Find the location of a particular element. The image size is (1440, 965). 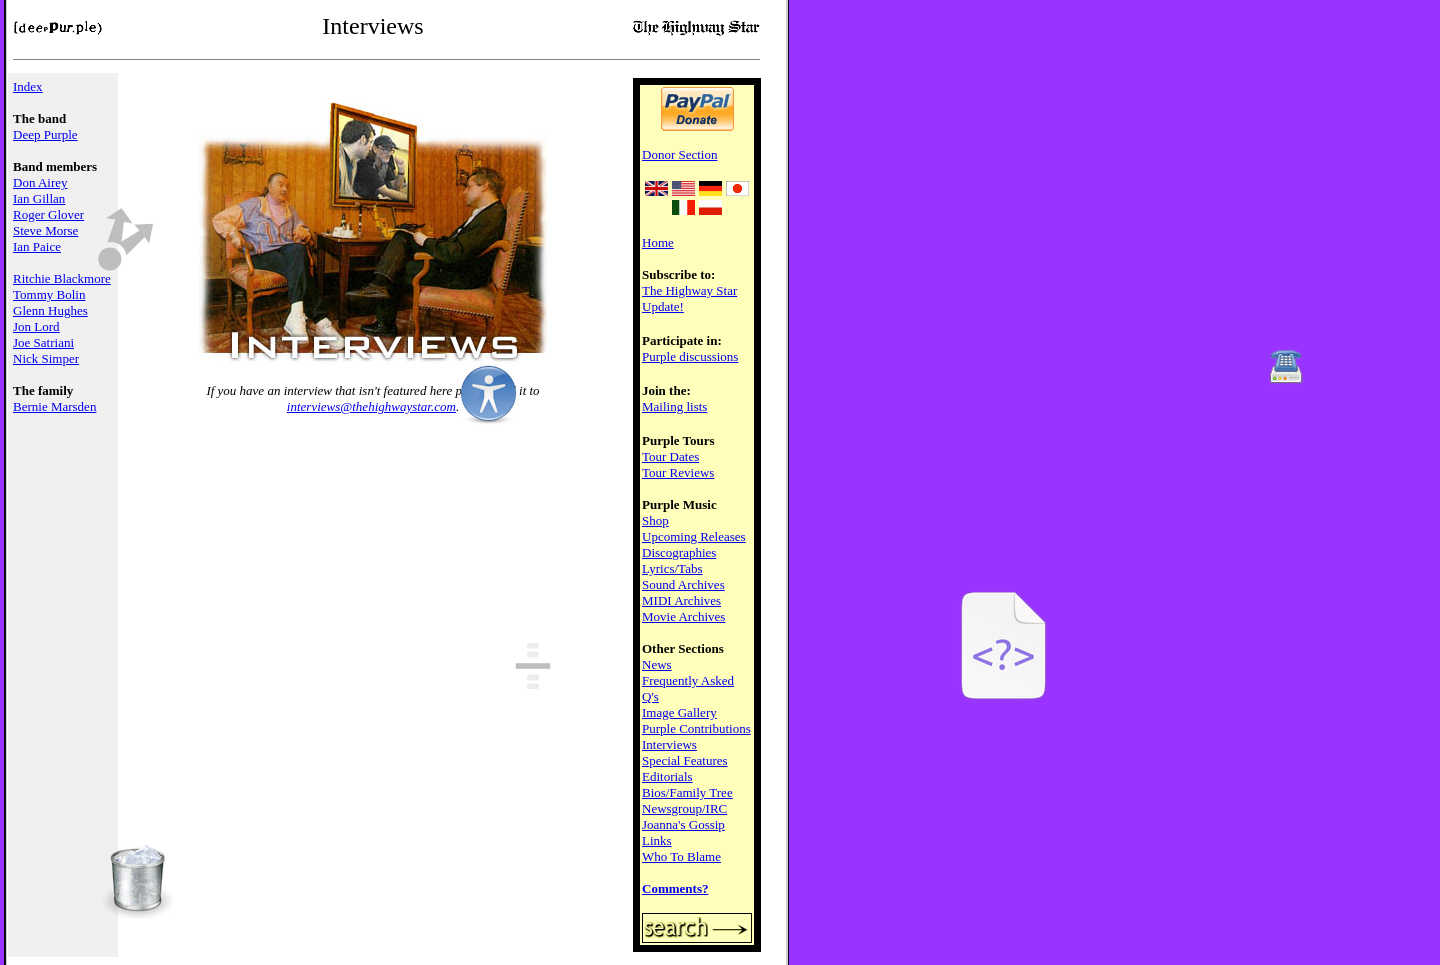

share or send content to another app or device is located at coordinates (129, 239).